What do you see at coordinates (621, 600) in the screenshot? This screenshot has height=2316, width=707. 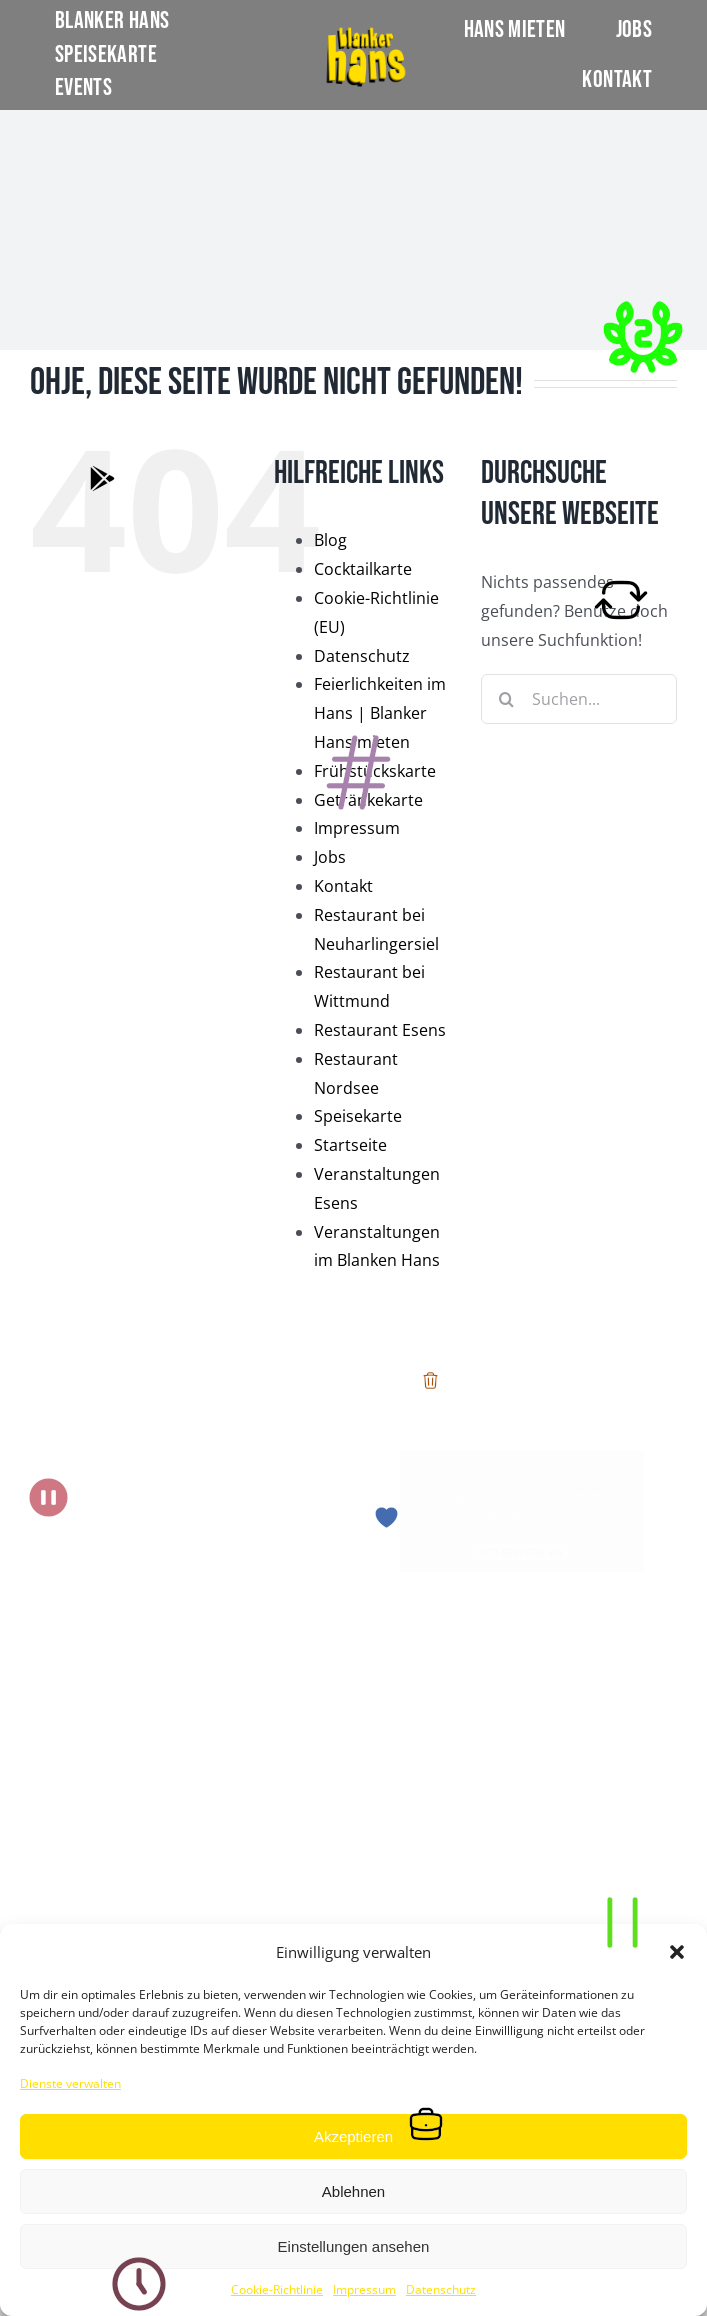 I see `refresh or reload content` at bounding box center [621, 600].